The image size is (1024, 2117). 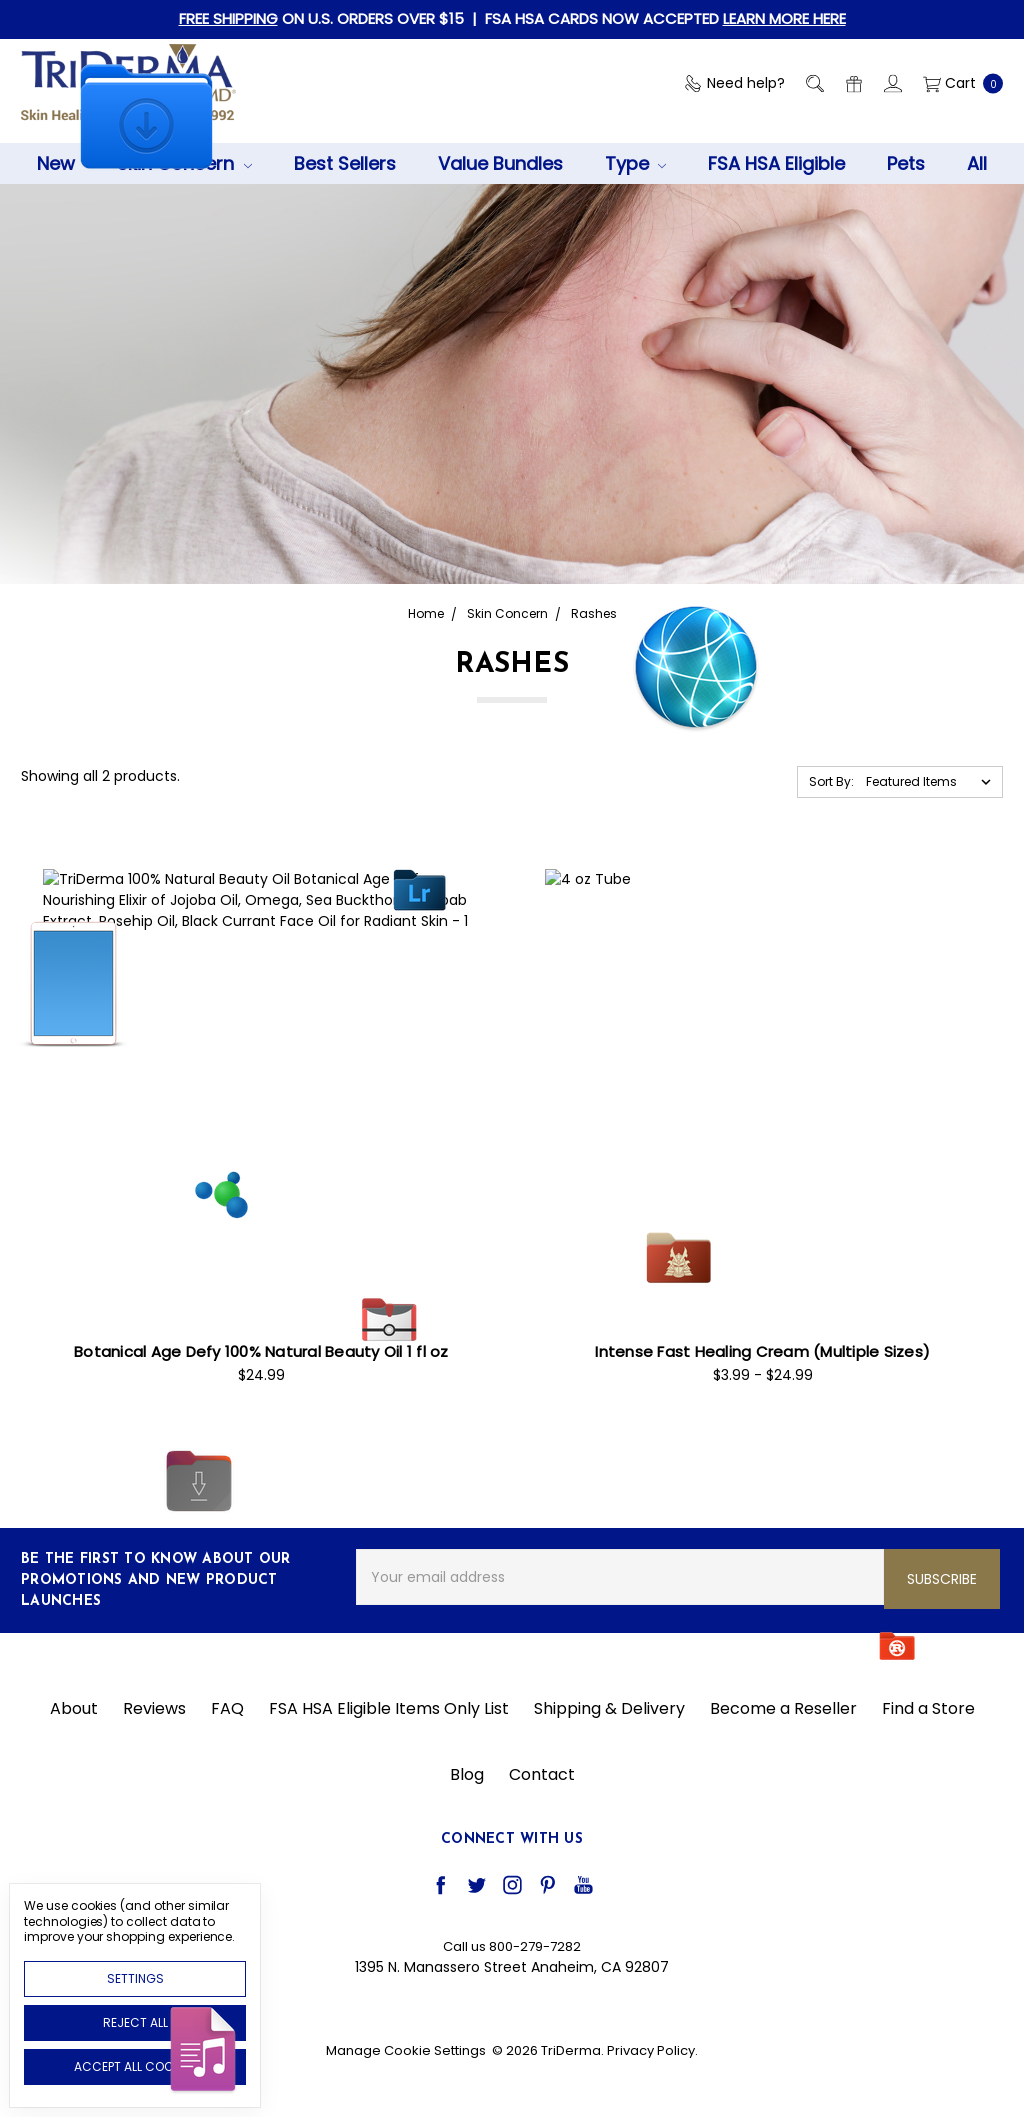 I want to click on access your downloads folder, so click(x=146, y=116).